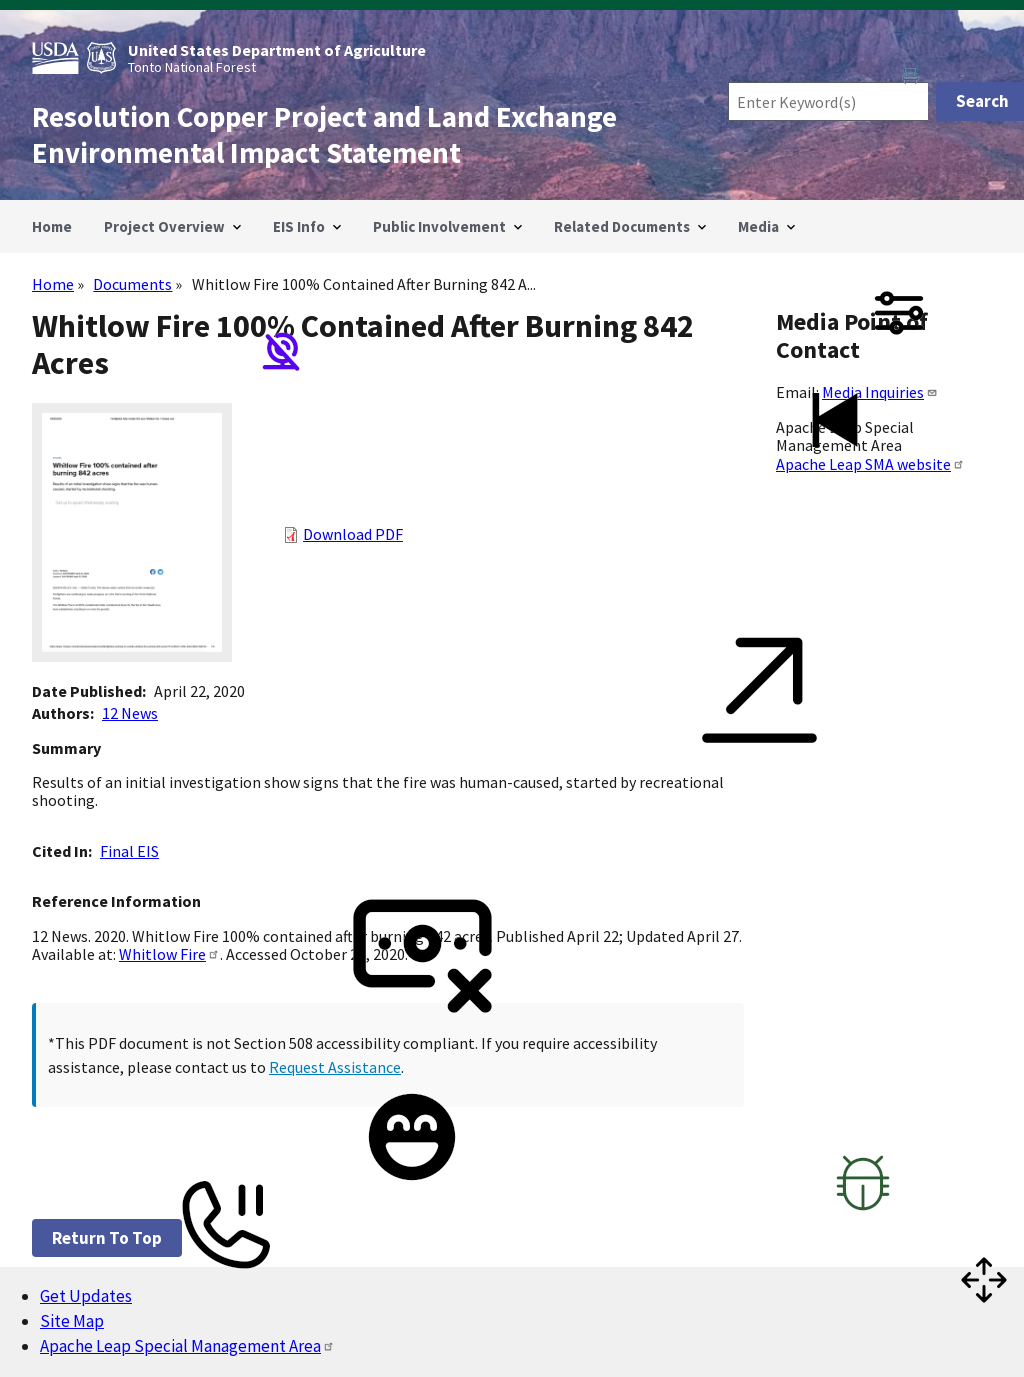 This screenshot has height=1377, width=1024. What do you see at coordinates (984, 1280) in the screenshot?
I see `expand content in all directions` at bounding box center [984, 1280].